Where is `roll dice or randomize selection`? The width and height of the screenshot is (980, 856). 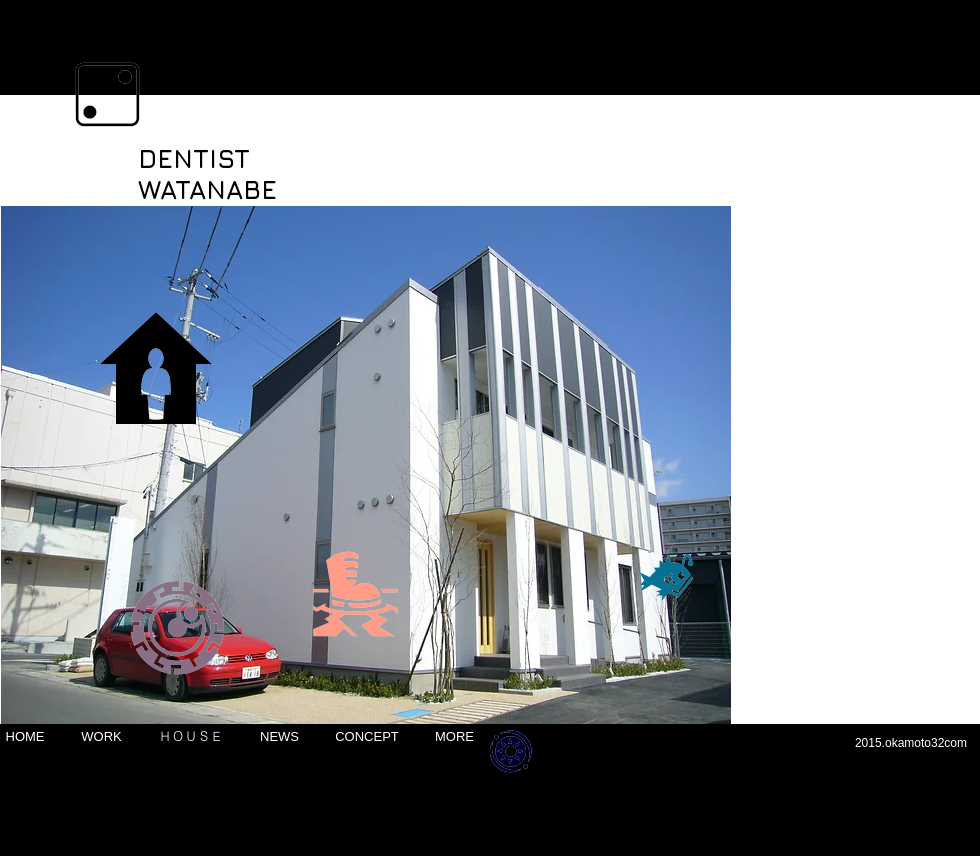 roll dice or randomize selection is located at coordinates (107, 94).